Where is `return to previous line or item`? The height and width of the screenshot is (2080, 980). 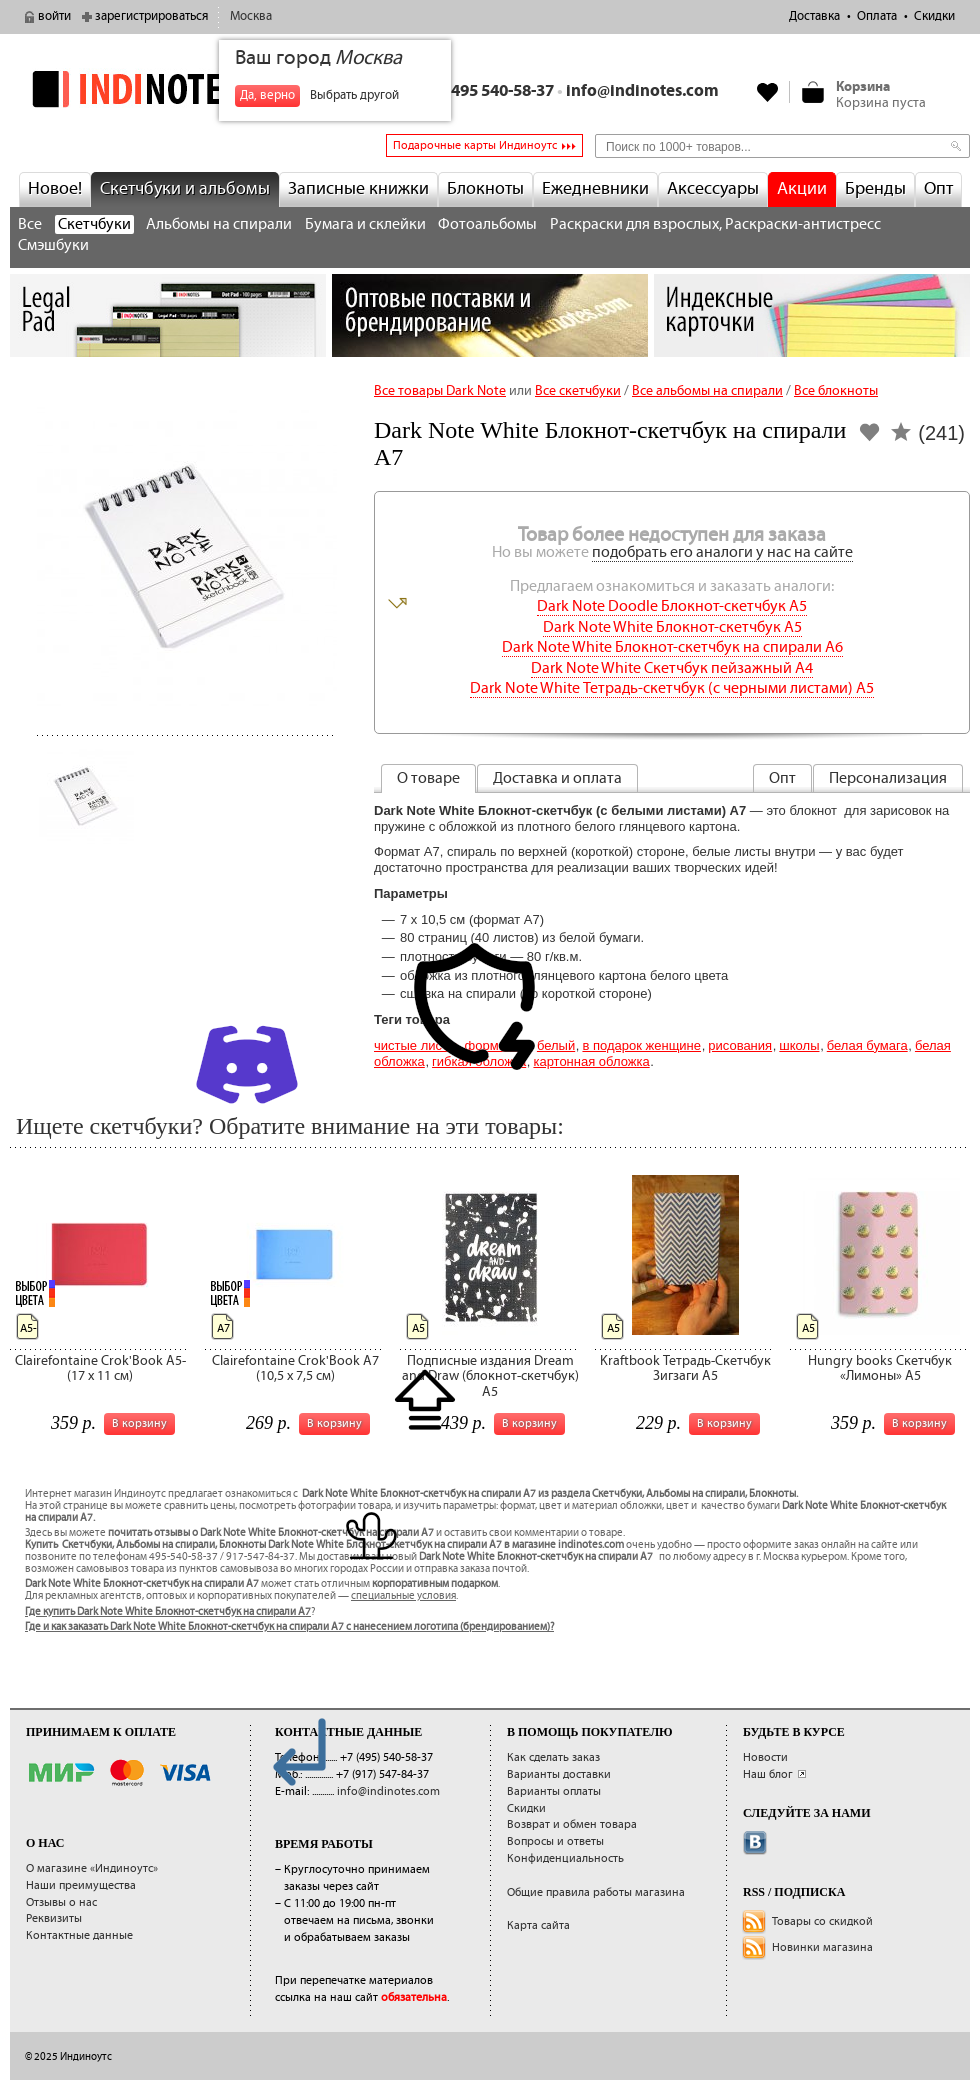 return to previous line or item is located at coordinates (302, 1752).